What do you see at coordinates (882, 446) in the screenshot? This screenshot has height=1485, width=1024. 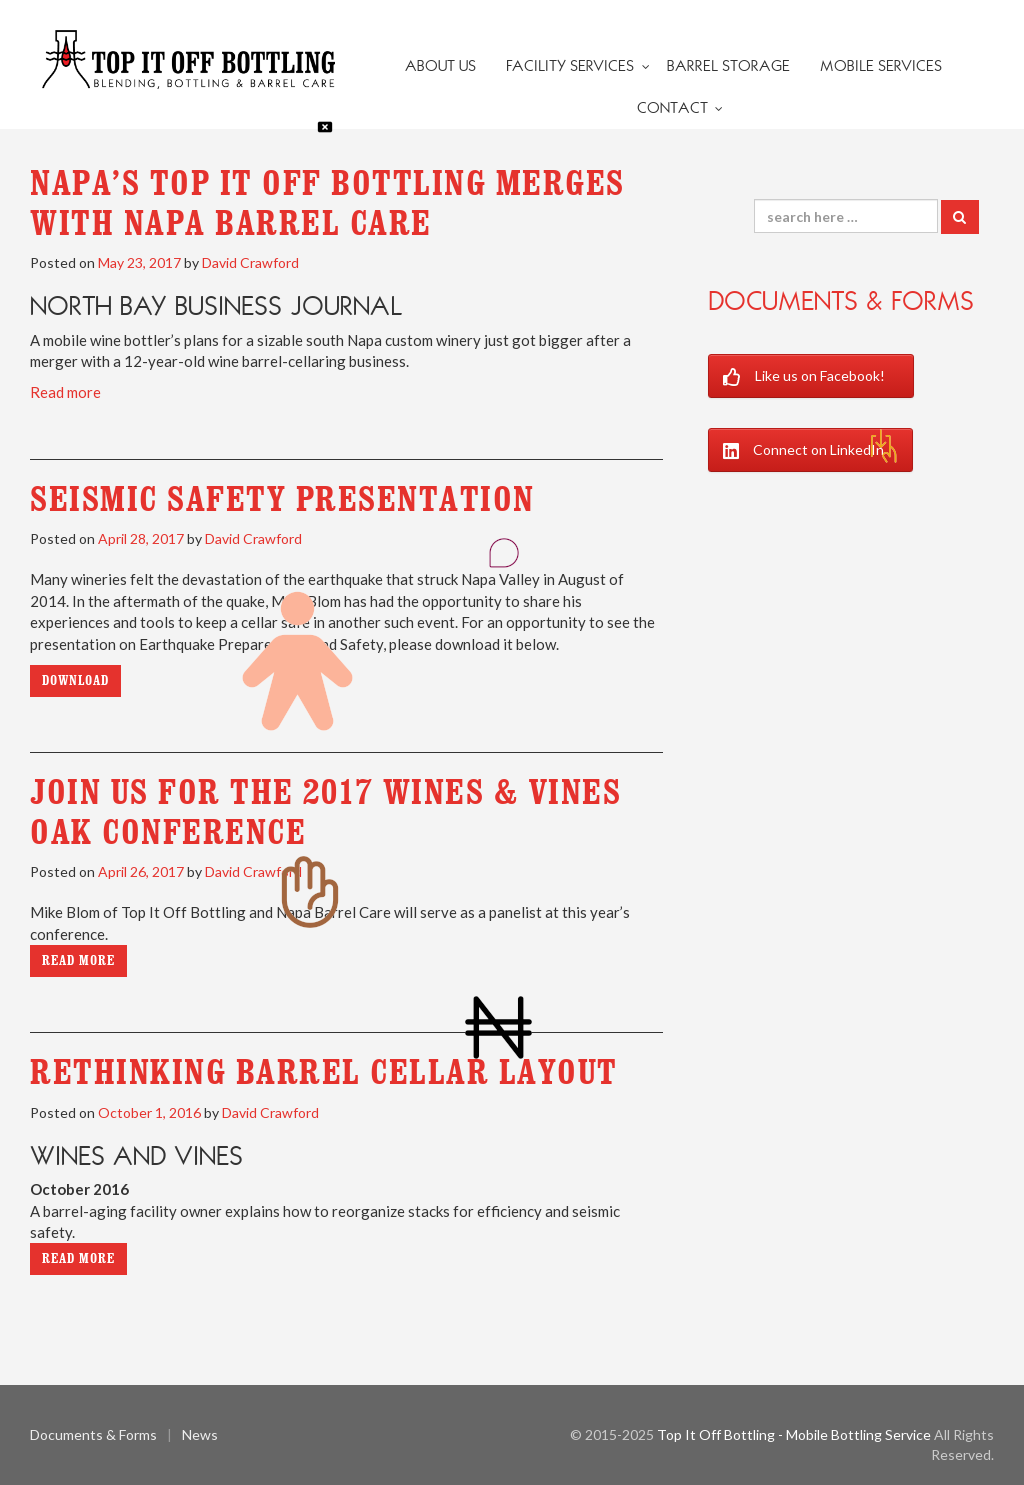 I see `withdraw funds or cash out` at bounding box center [882, 446].